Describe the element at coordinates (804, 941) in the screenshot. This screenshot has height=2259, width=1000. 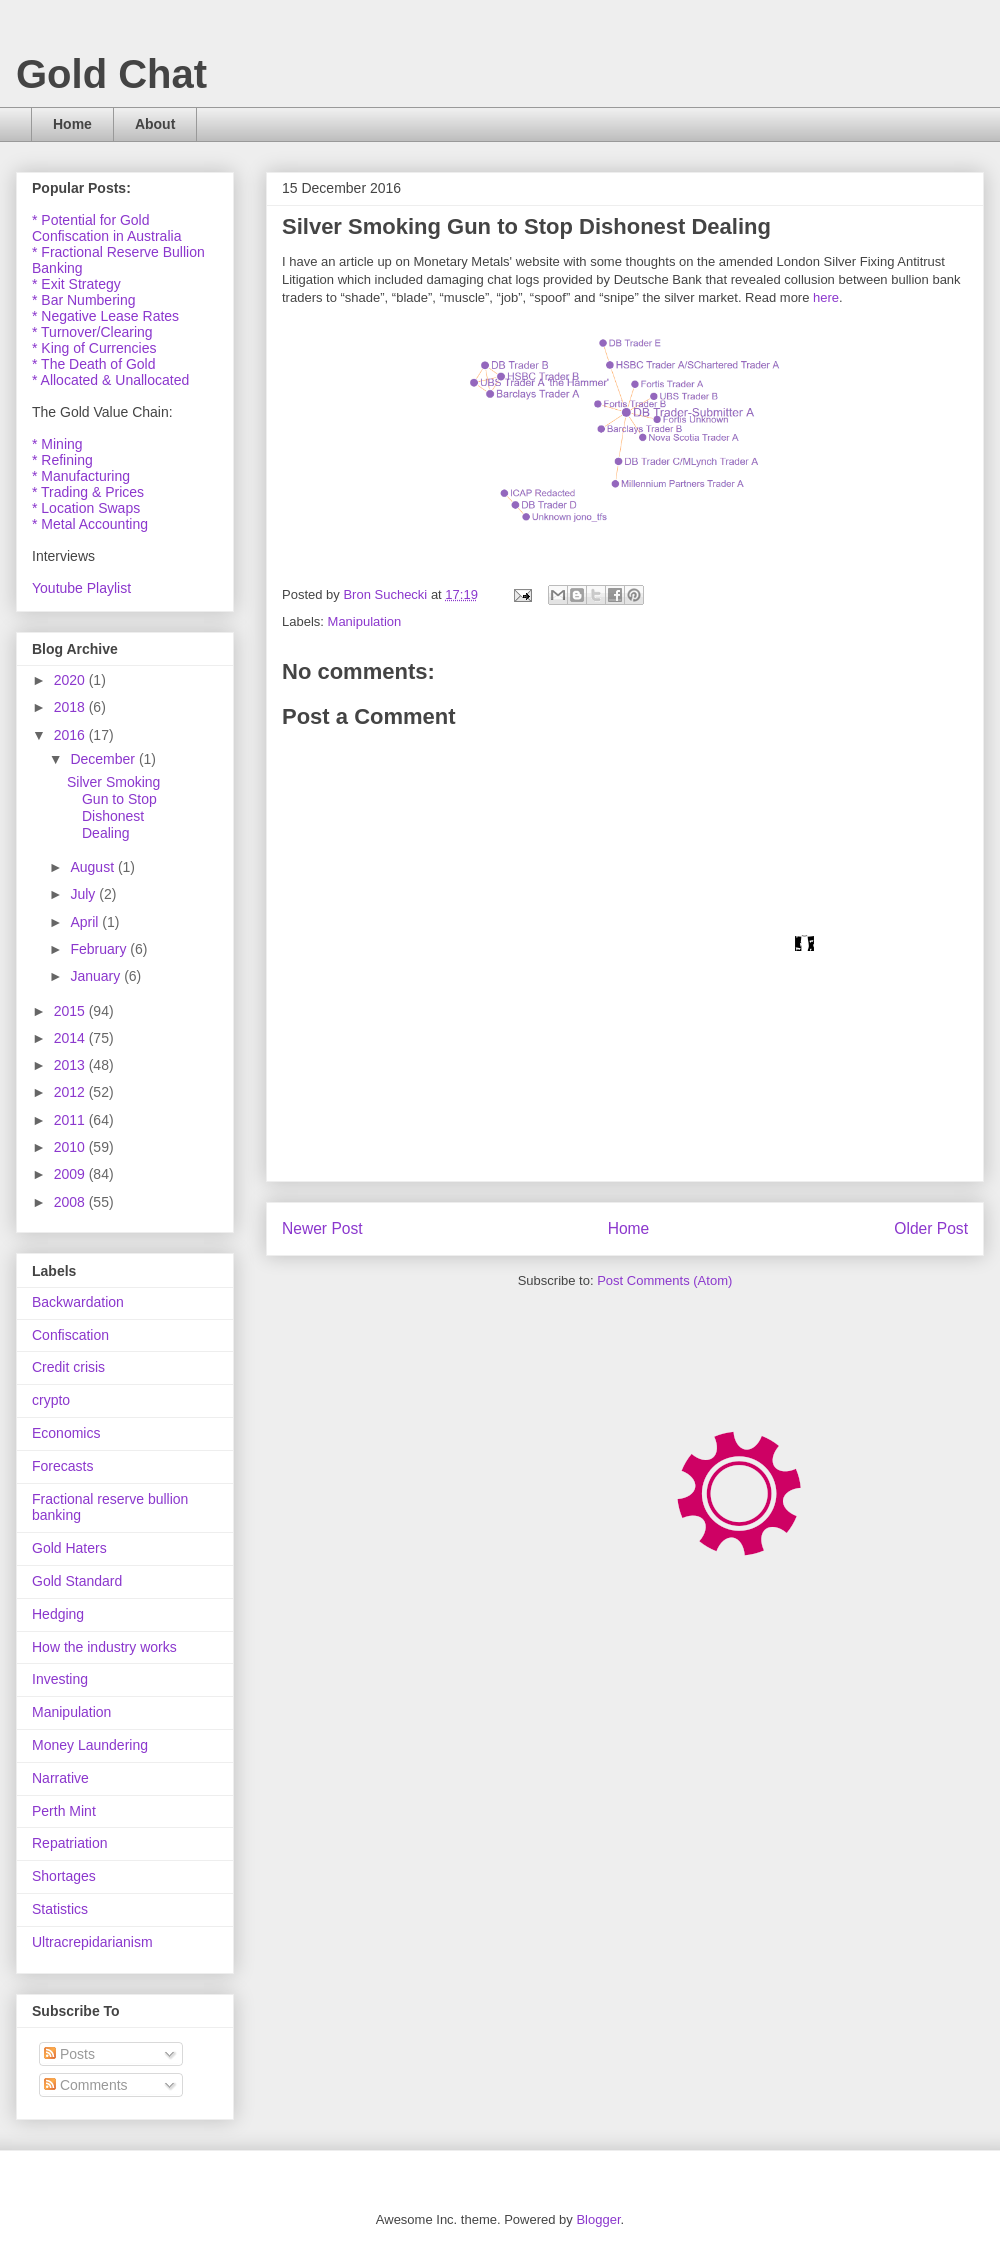
I see `indicates a dangerous terrain or obstacle ahead` at that location.